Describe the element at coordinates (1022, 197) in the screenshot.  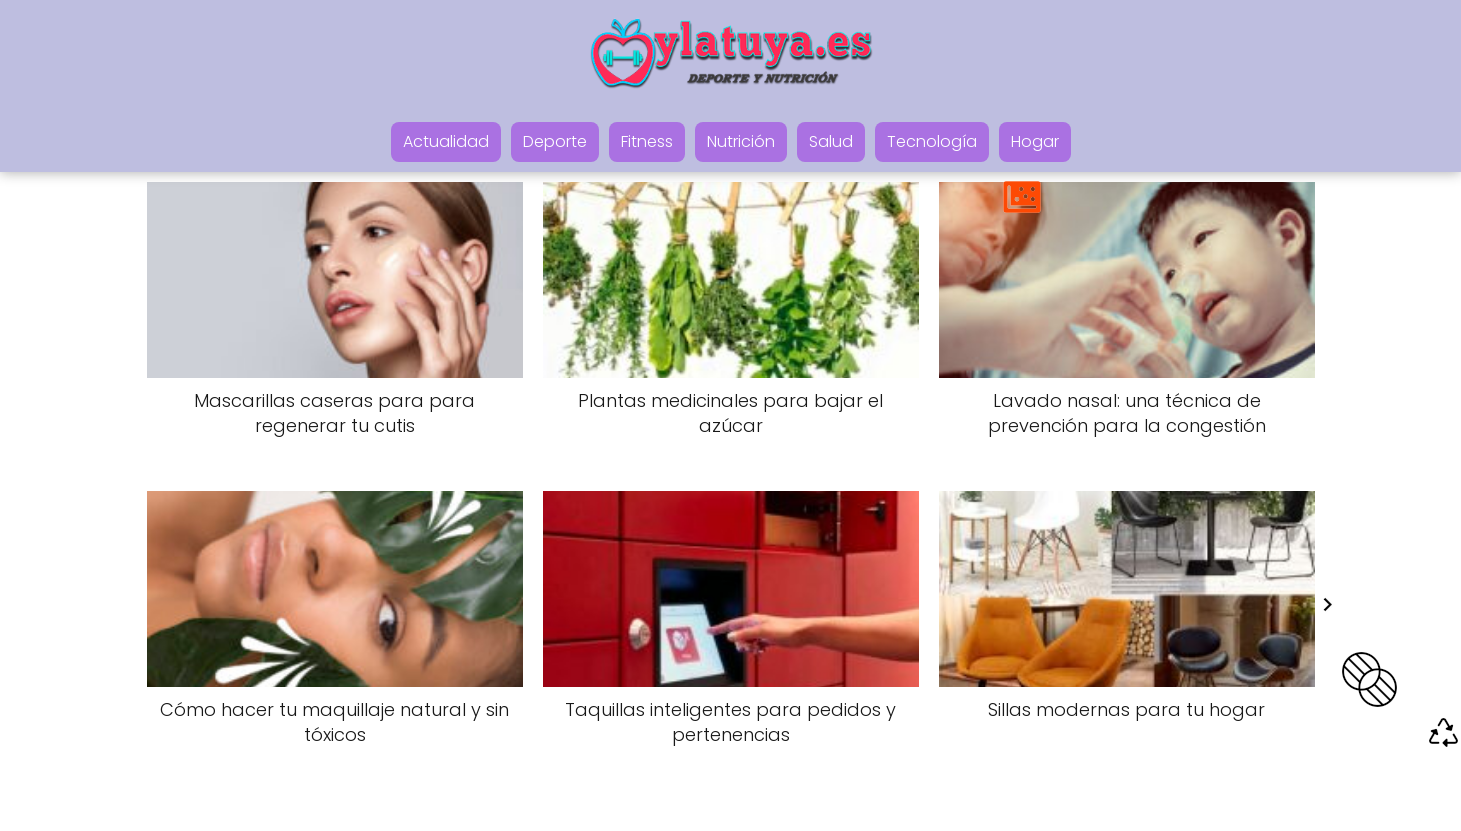
I see `view scatter plot data visualization` at that location.